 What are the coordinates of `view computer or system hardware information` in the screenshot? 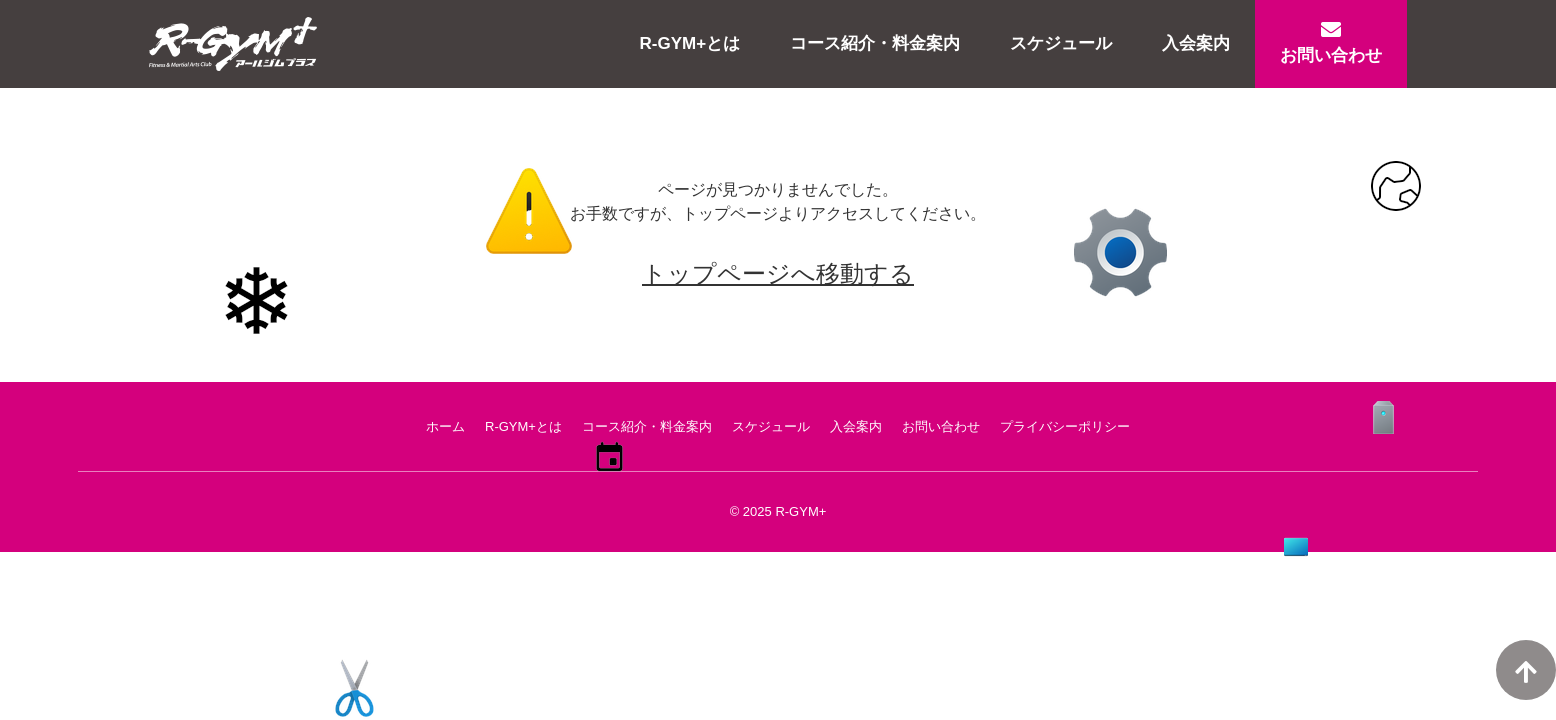 It's located at (1383, 417).